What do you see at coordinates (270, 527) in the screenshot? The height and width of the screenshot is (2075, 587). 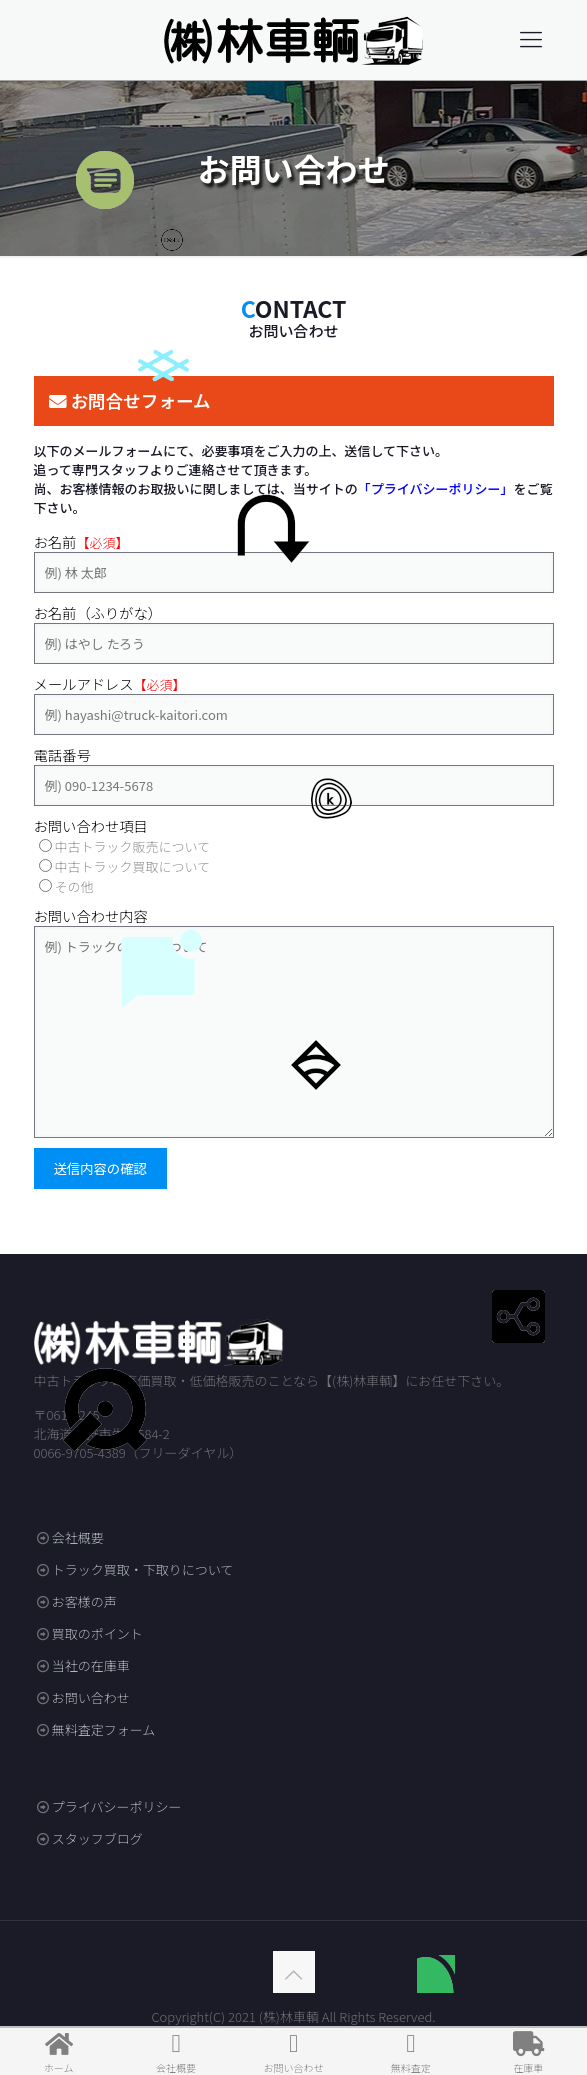 I see `go back to previous screen` at bounding box center [270, 527].